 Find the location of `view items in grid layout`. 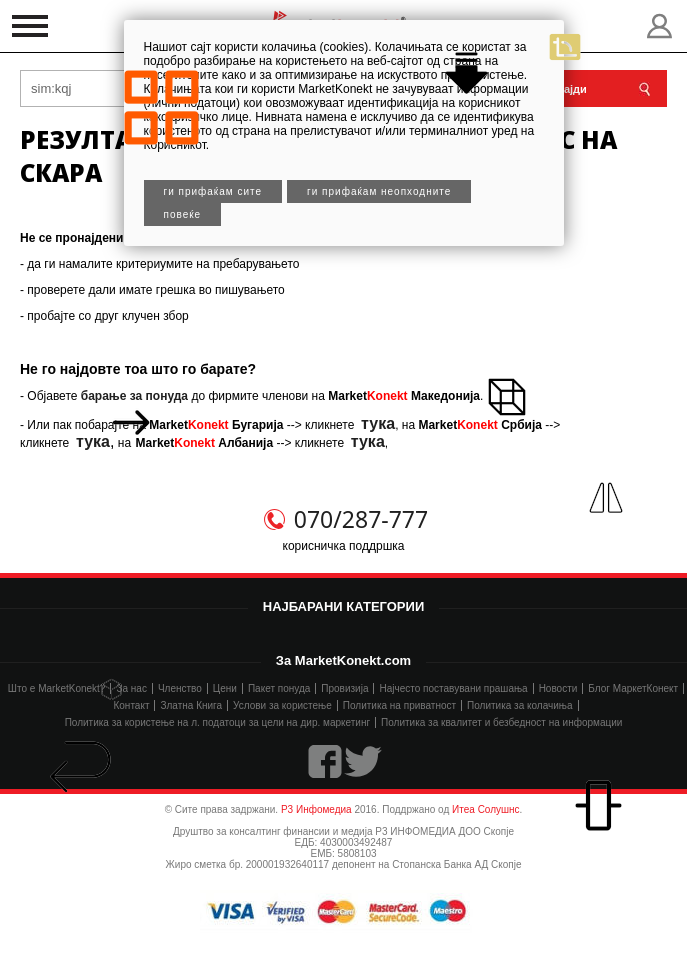

view items in grid layout is located at coordinates (161, 107).